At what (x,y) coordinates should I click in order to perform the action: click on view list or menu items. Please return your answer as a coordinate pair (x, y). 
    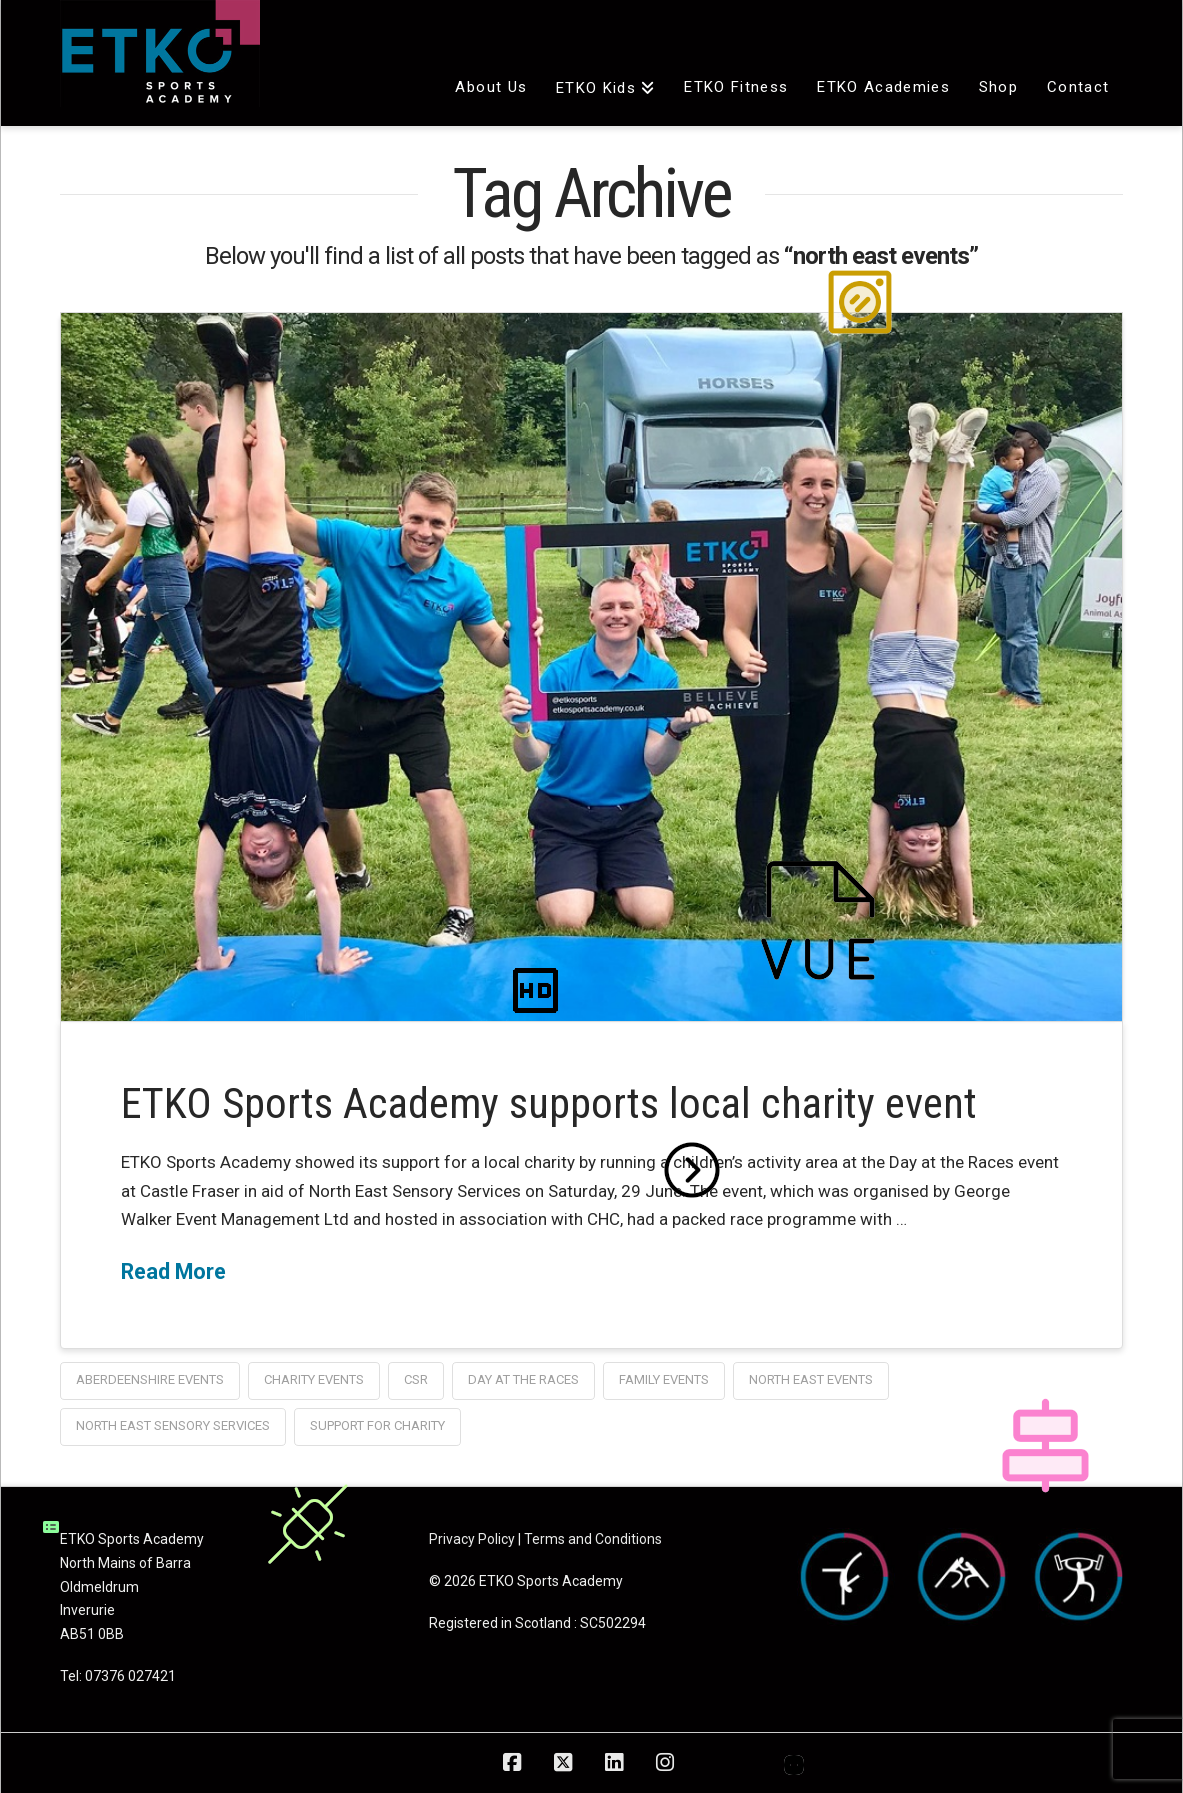
    Looking at the image, I should click on (51, 1527).